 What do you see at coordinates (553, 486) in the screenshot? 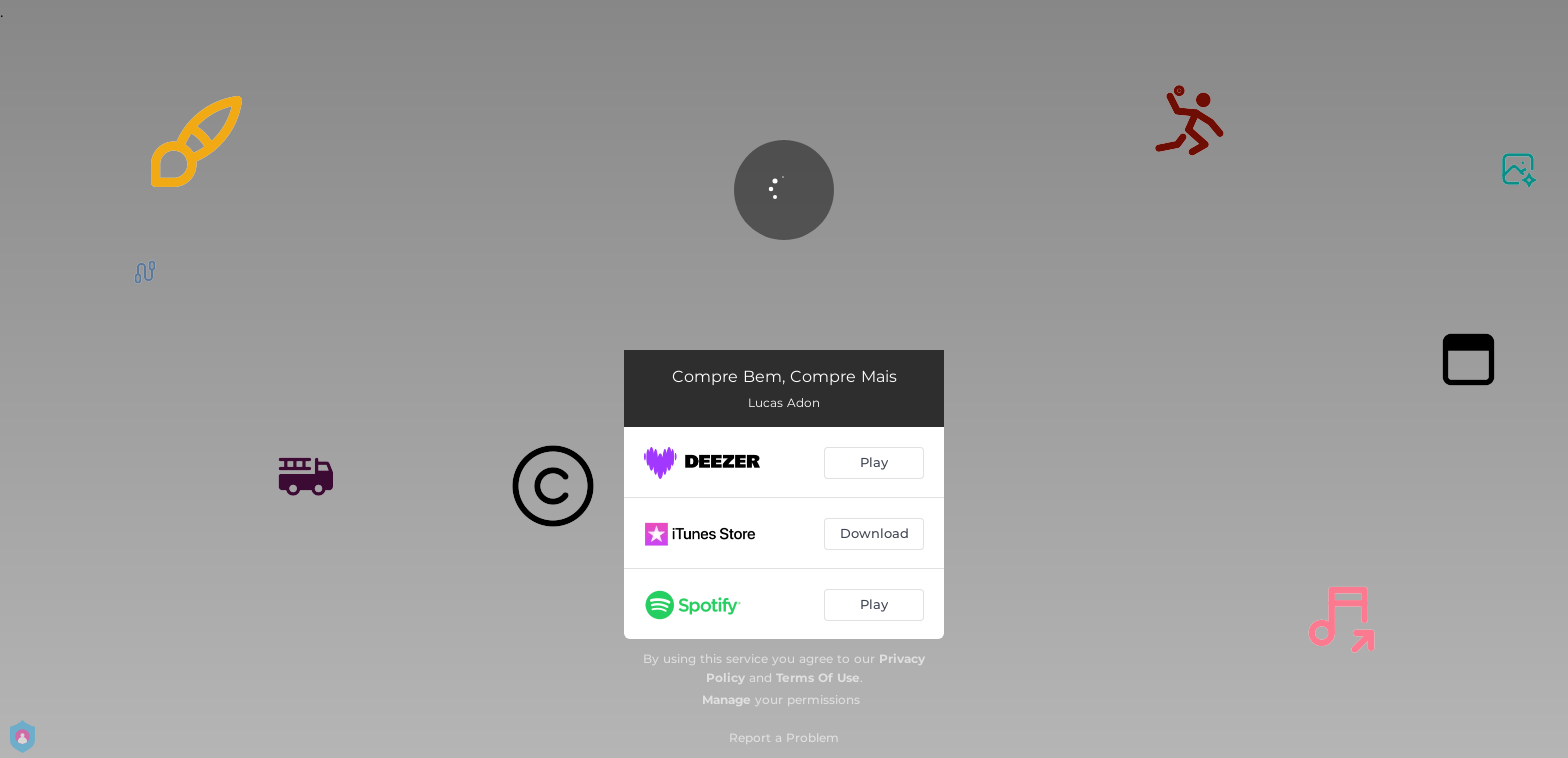
I see `indicates copyrighted content` at bounding box center [553, 486].